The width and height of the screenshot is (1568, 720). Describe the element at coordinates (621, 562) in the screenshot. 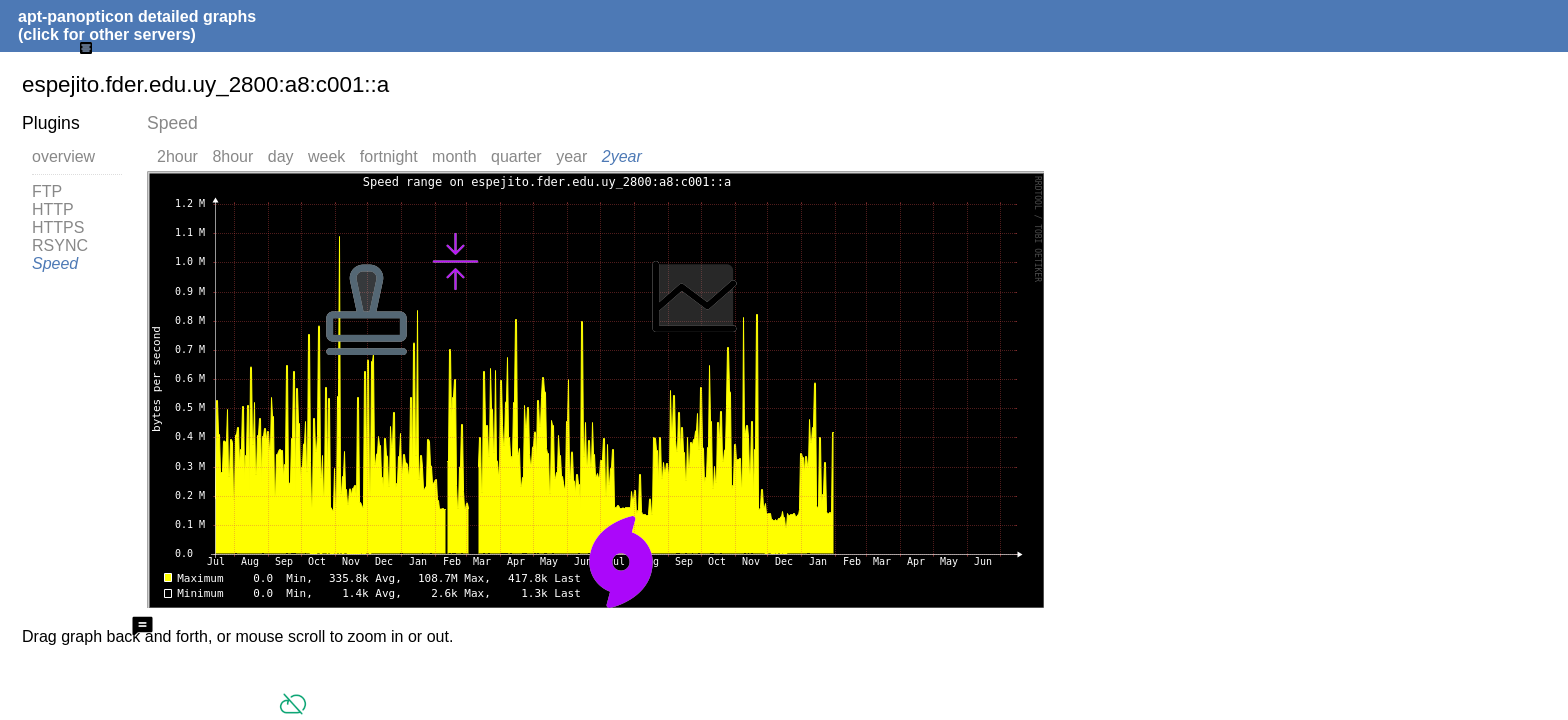

I see `indicates hurricane or tropical storm warning` at that location.